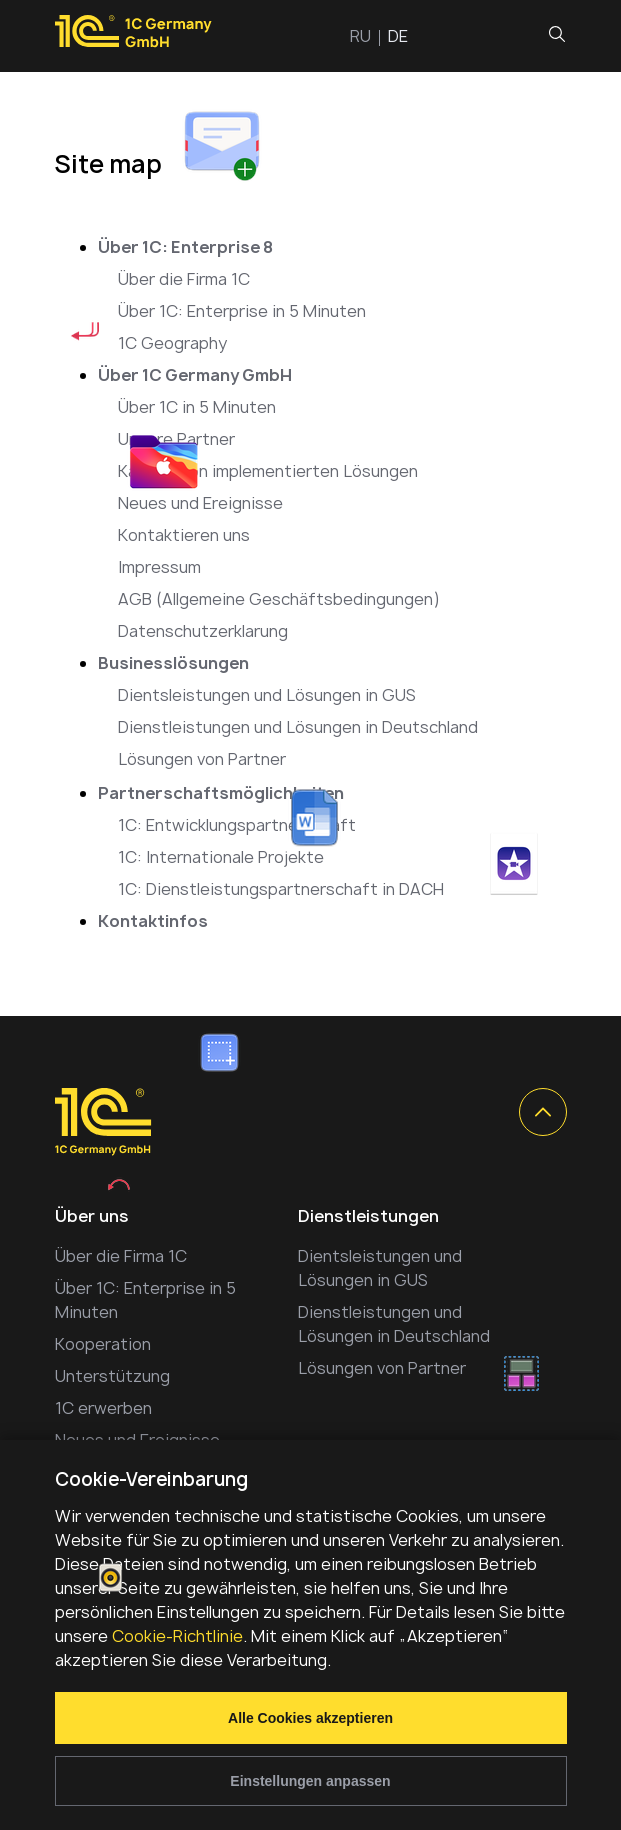 This screenshot has width=621, height=1830. I want to click on undo the last action, so click(119, 1184).